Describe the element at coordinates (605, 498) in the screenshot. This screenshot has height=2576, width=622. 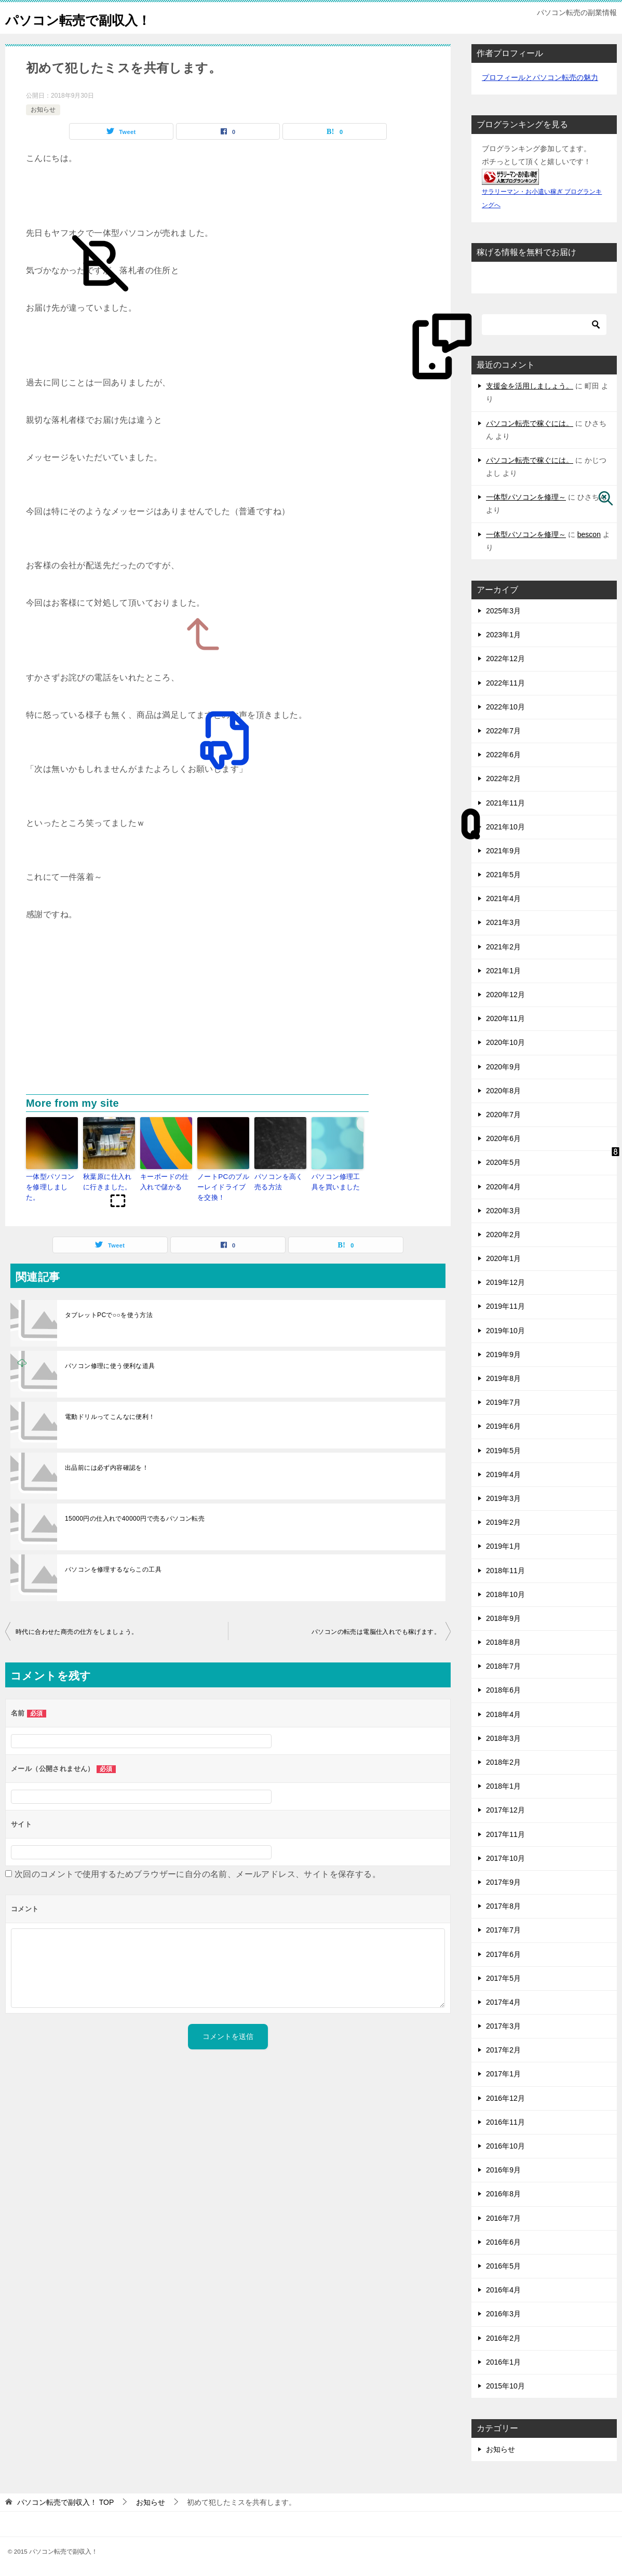
I see `cancel or exit search mode` at that location.